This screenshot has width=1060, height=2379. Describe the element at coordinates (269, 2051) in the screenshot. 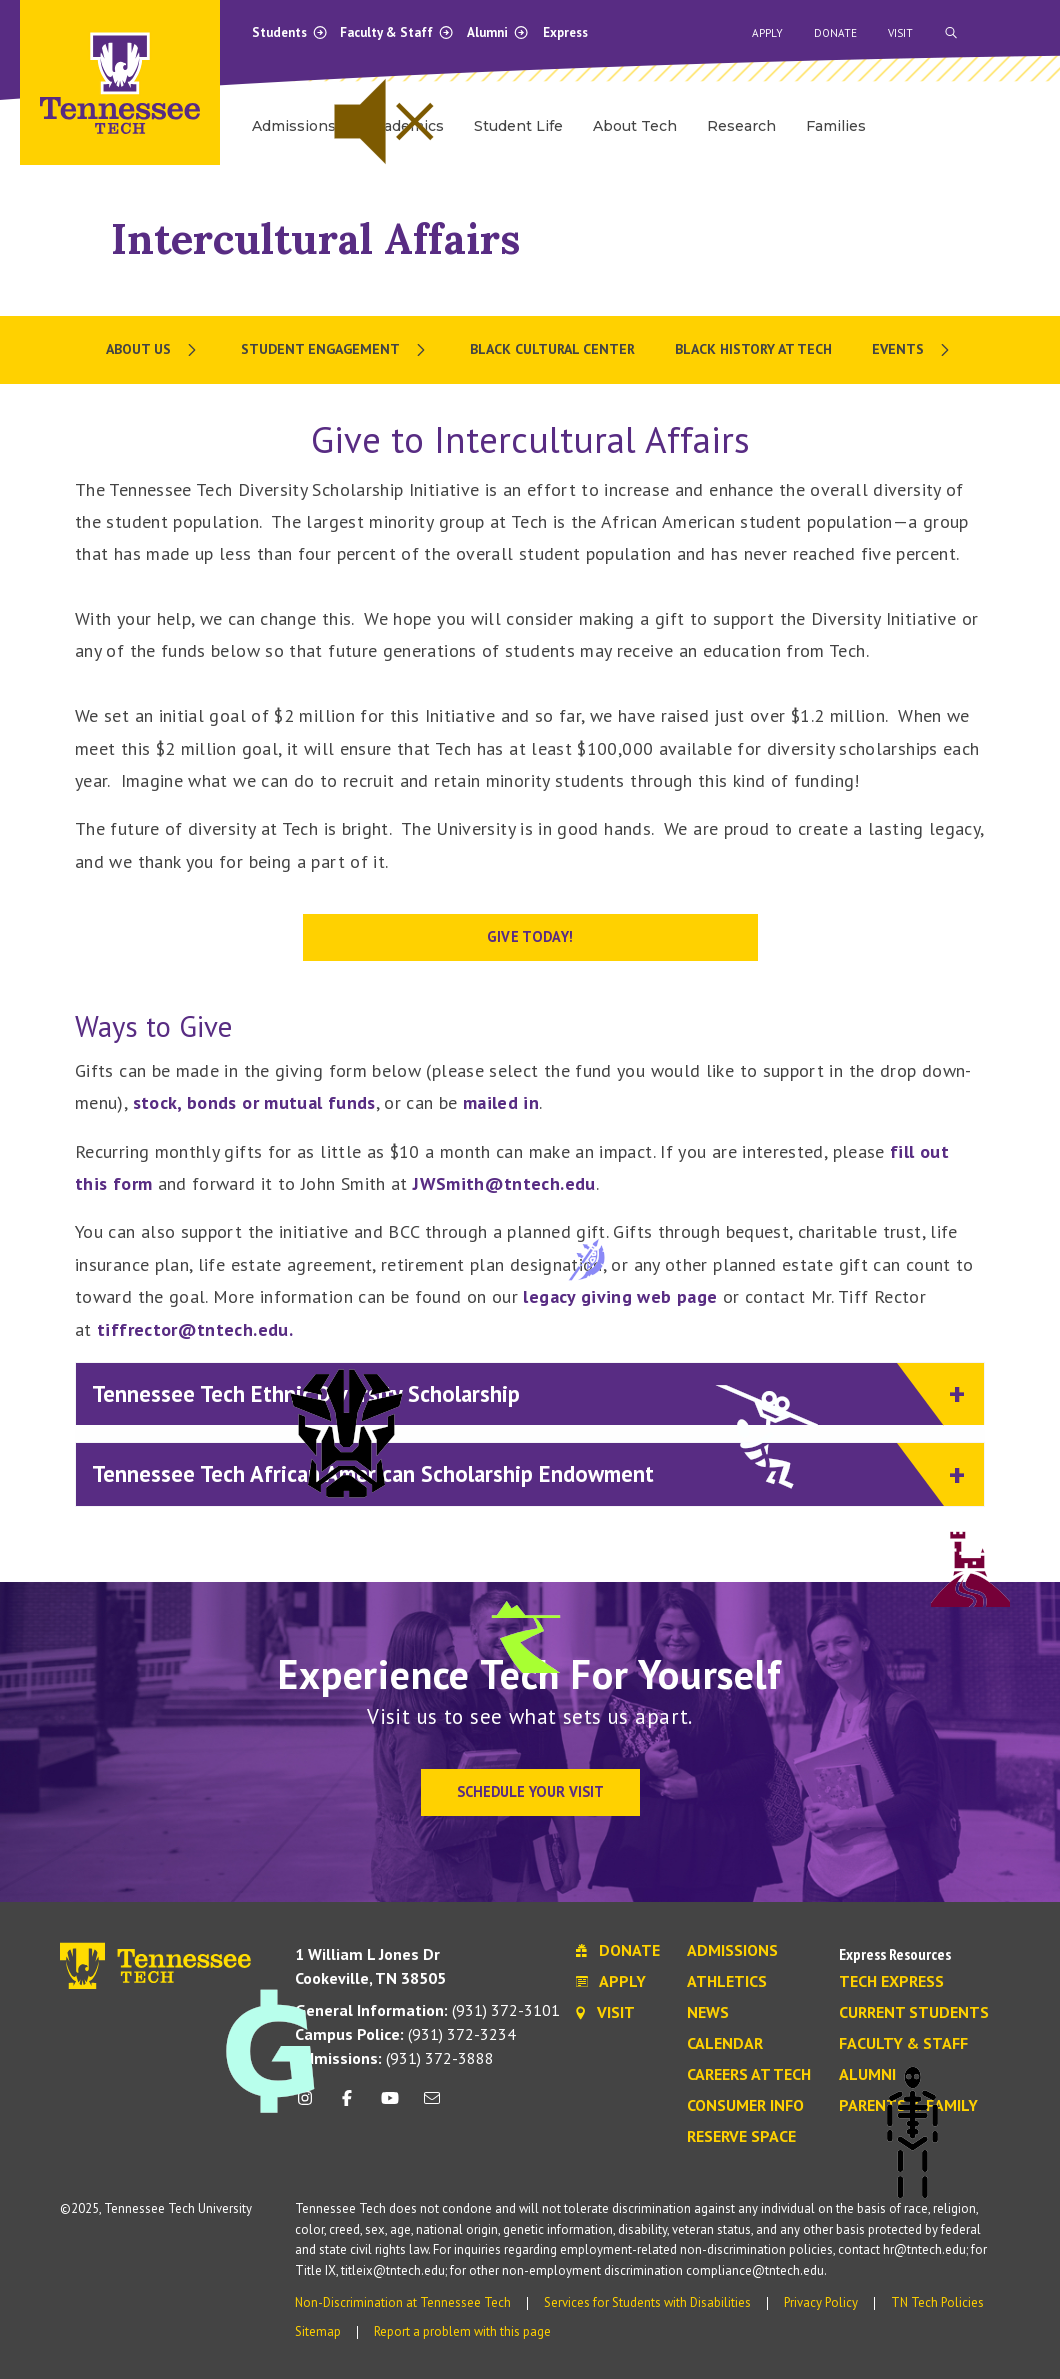

I see `view your current credits balance` at that location.